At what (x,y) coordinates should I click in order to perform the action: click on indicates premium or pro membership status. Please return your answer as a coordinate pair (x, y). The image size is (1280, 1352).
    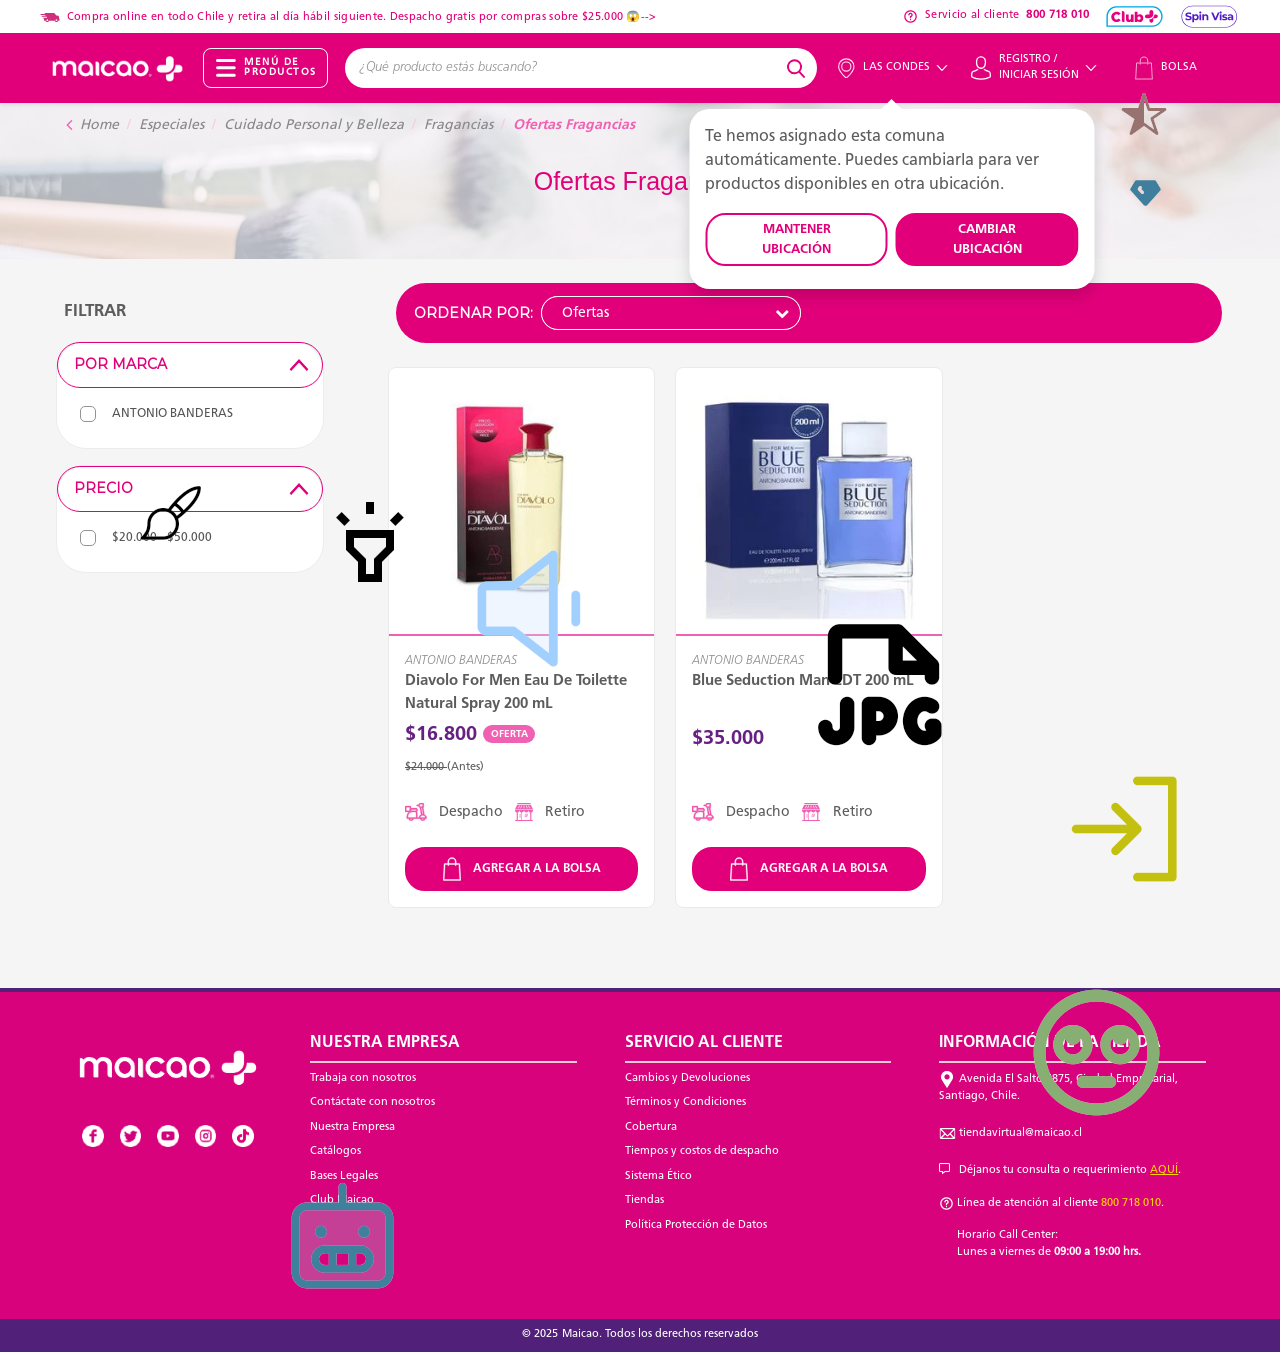
    Looking at the image, I should click on (1145, 192).